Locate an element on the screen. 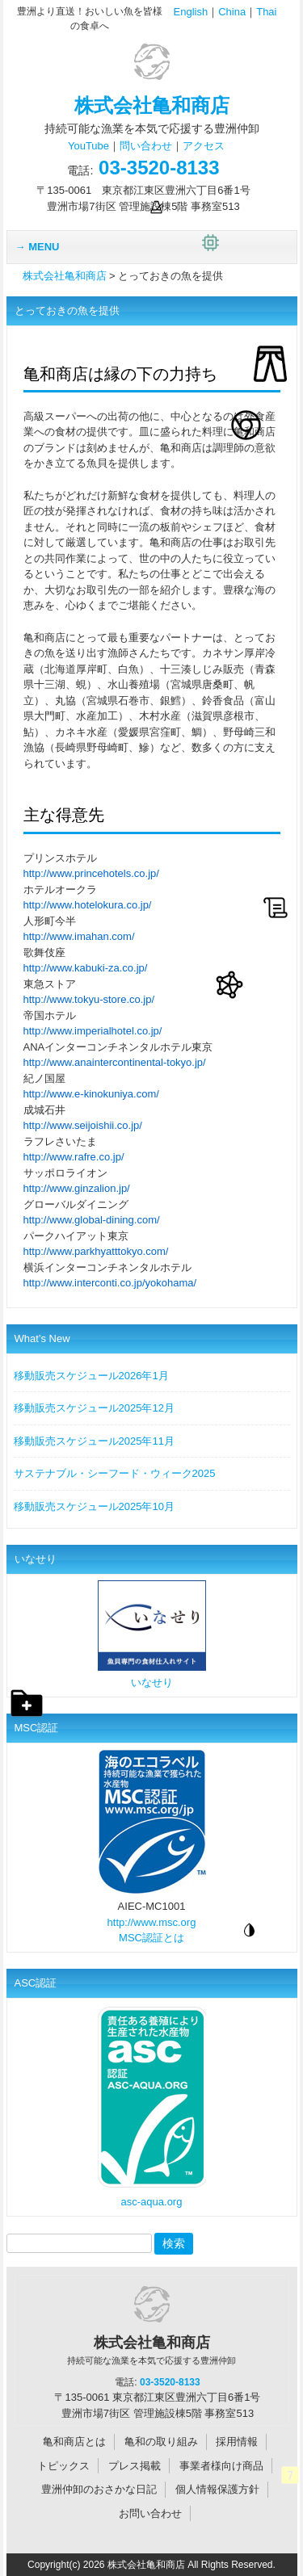 This screenshot has width=303, height=2576. select or input the number seven is located at coordinates (290, 2475).